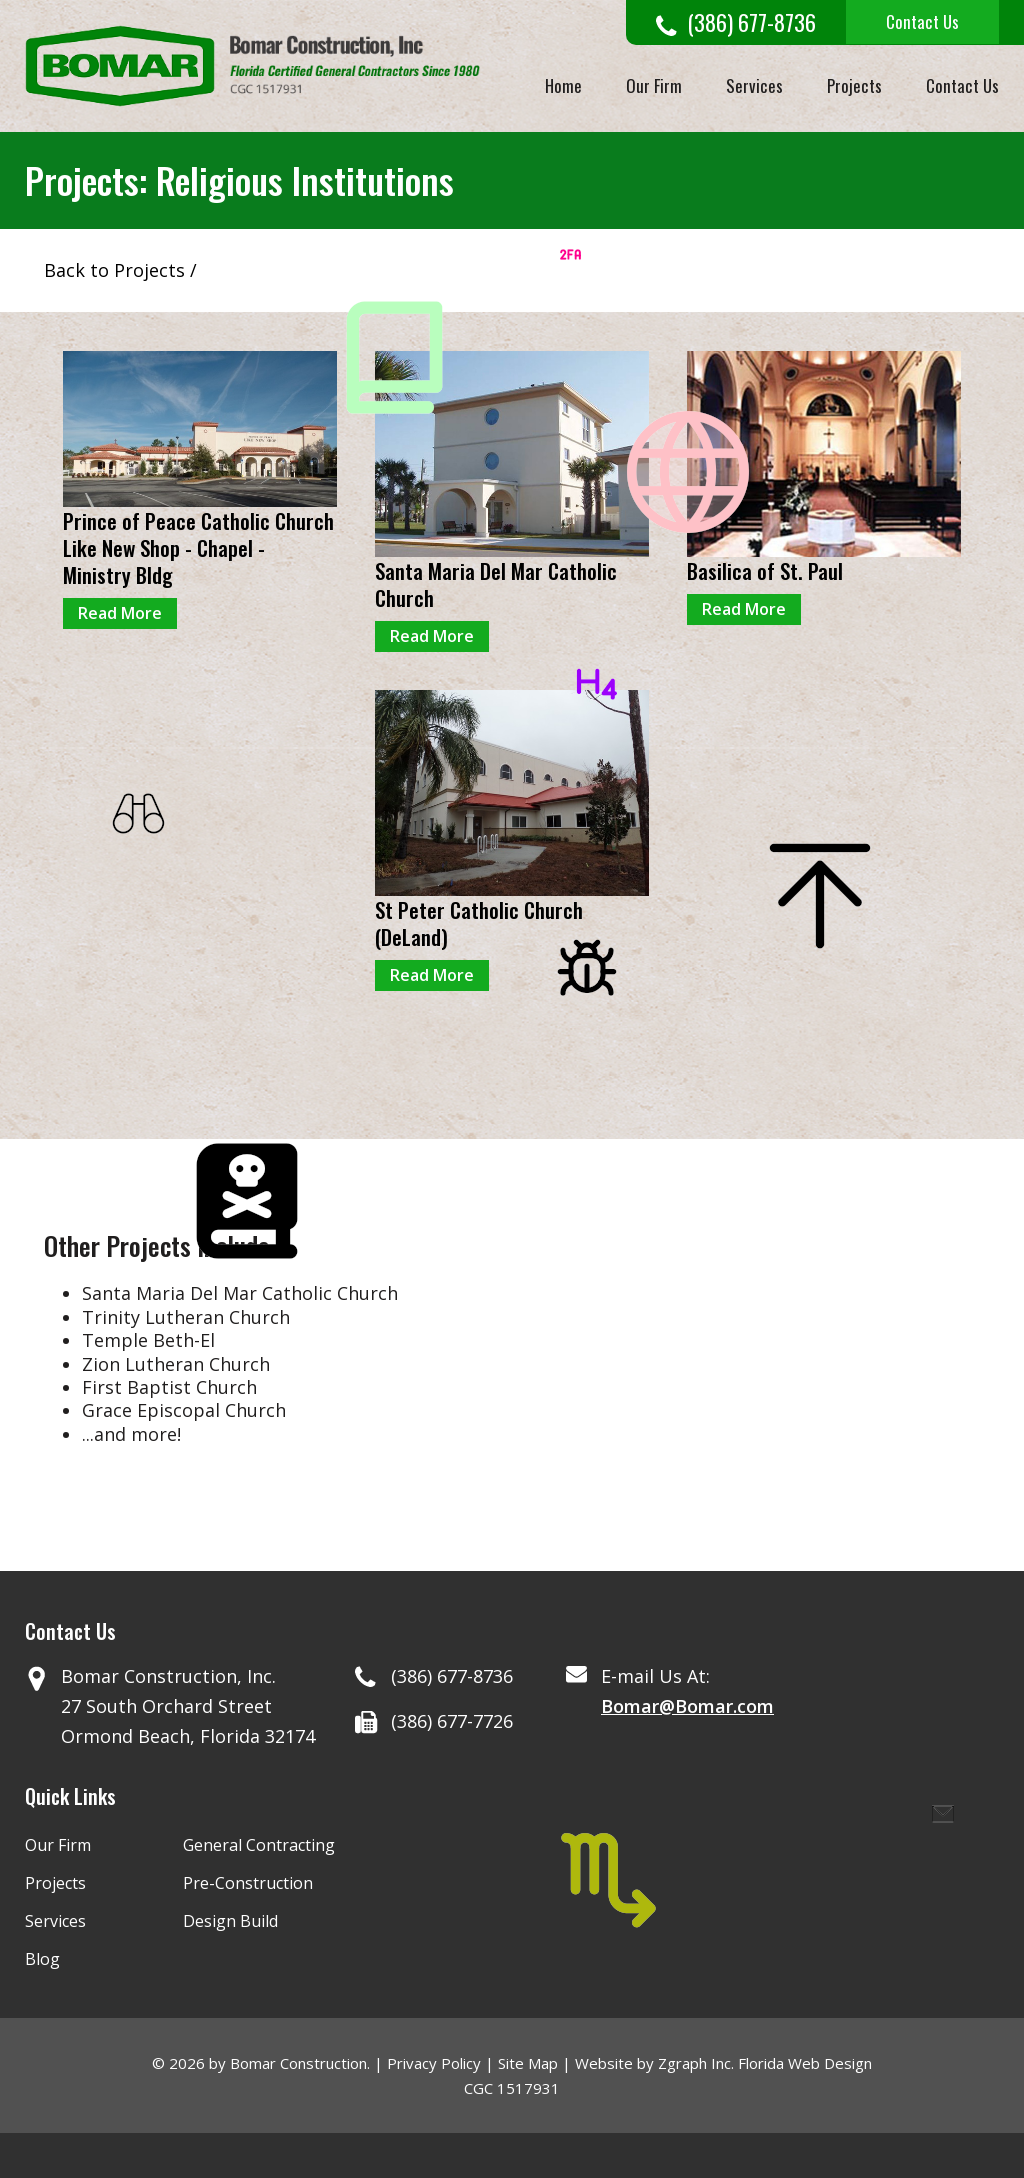  What do you see at coordinates (247, 1201) in the screenshot?
I see `access spooky or halloween-themed content` at bounding box center [247, 1201].